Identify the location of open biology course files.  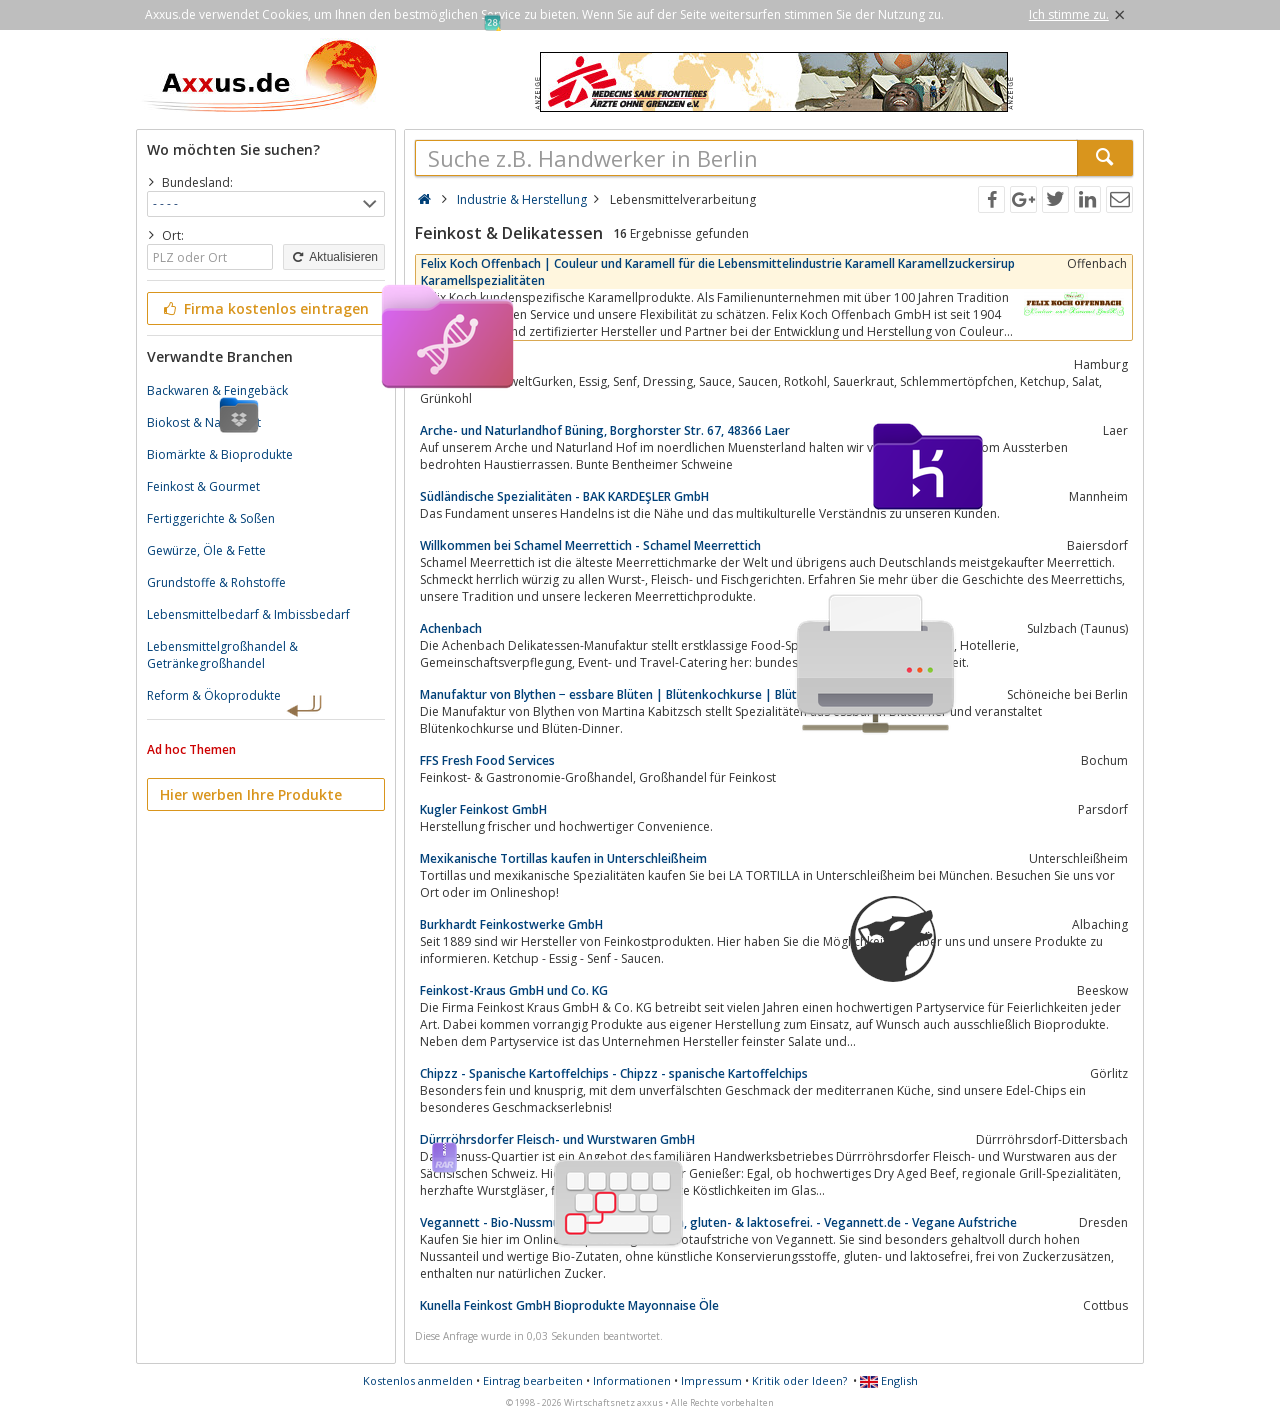
(447, 340).